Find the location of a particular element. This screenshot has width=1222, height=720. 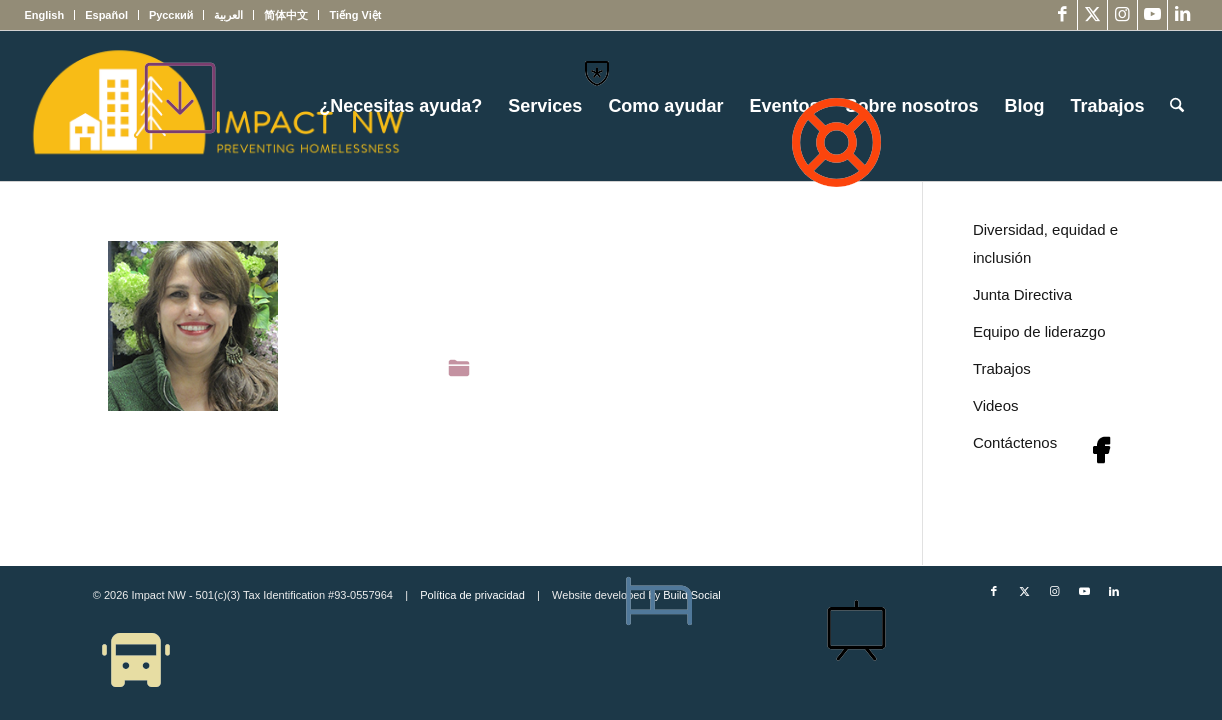

view public transit options is located at coordinates (136, 660).